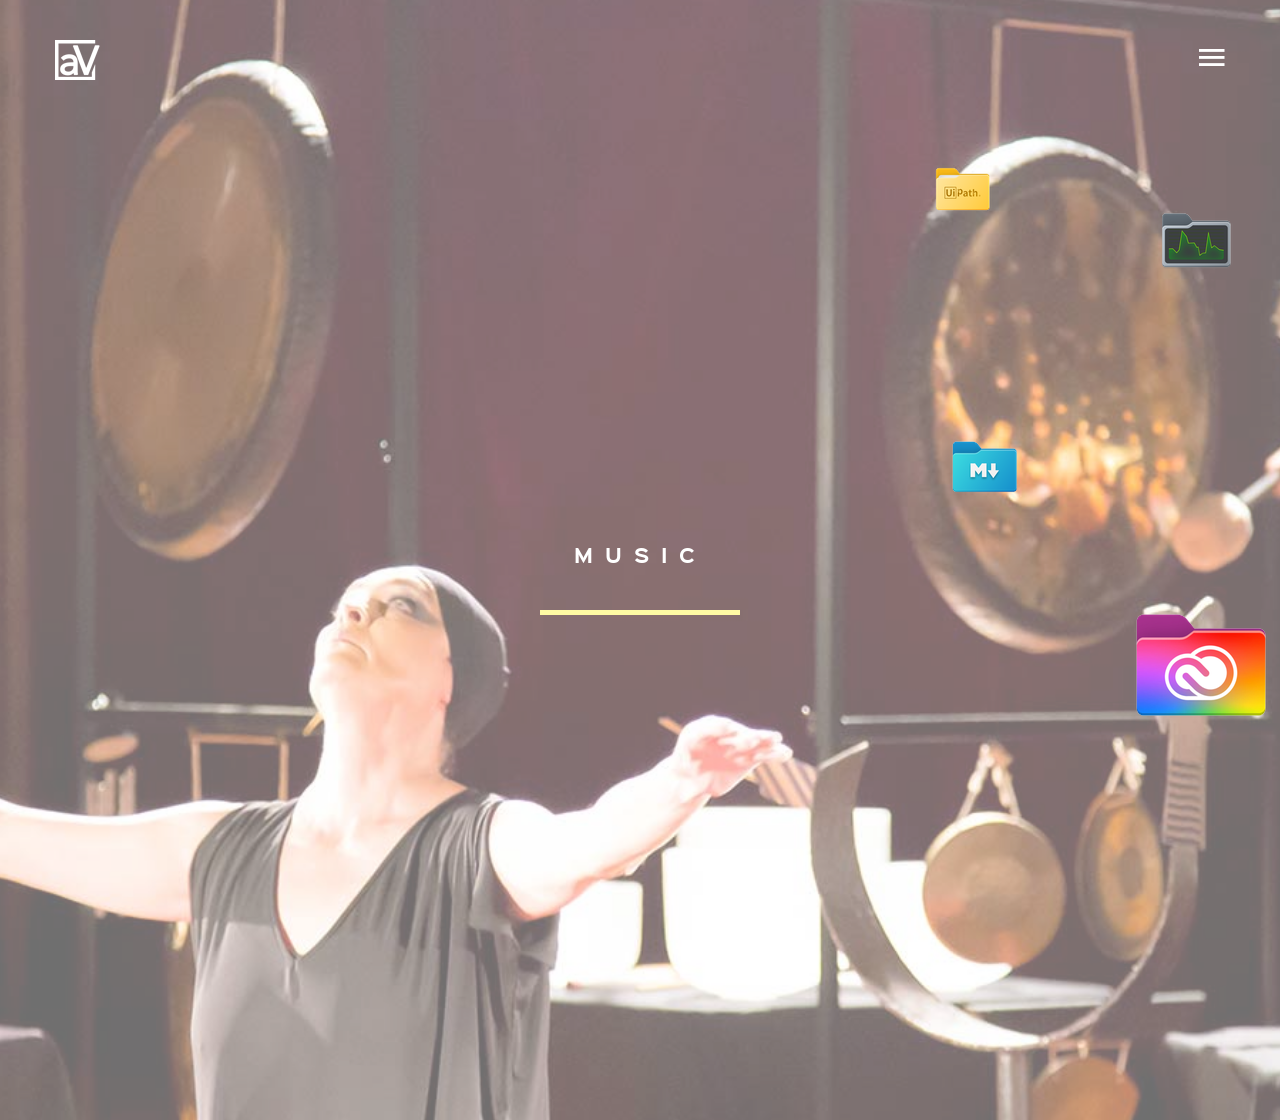 The width and height of the screenshot is (1280, 1120). I want to click on open adobe creative cloud files folder, so click(1200, 668).